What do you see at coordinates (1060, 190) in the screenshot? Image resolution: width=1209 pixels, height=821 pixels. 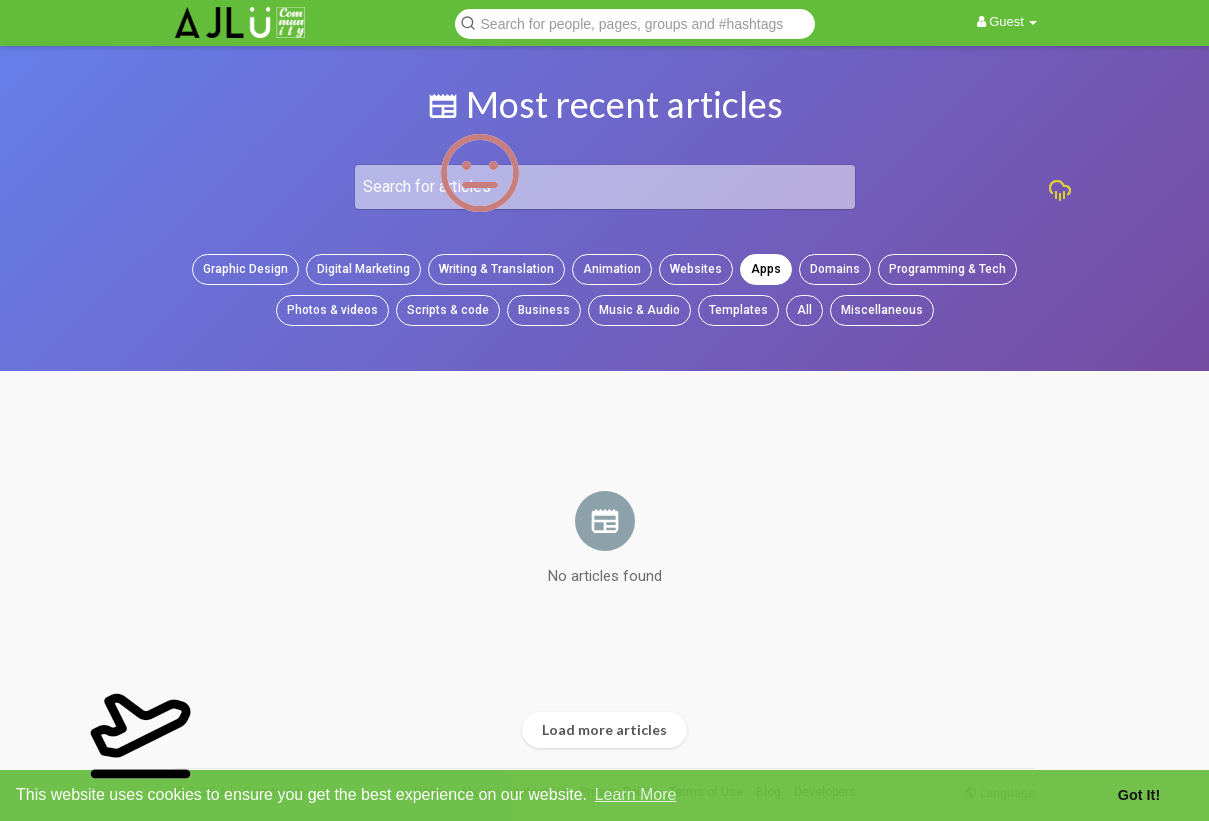 I see `indicates rainy weather conditions` at bounding box center [1060, 190].